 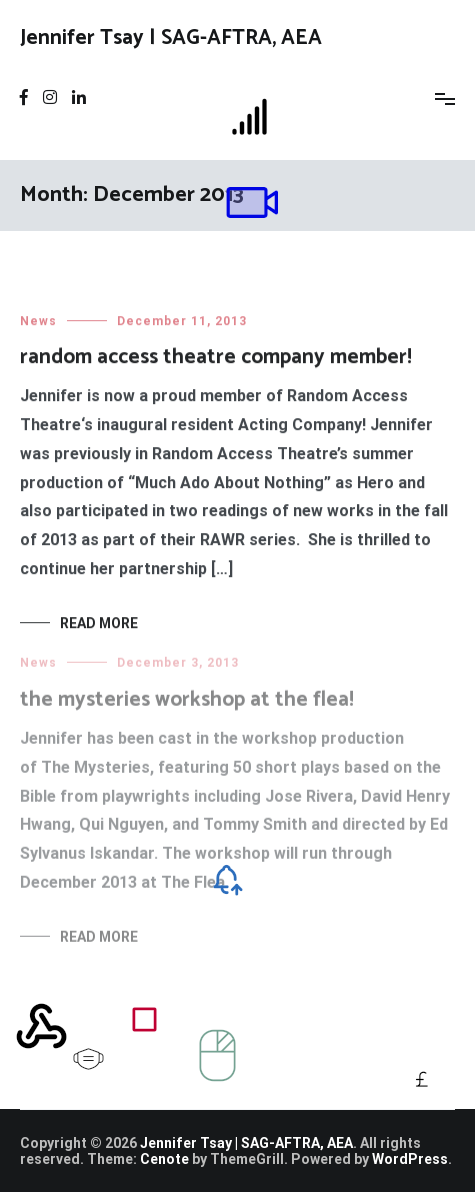 I want to click on indicates british pound sterling currency, so click(x=422, y=1079).